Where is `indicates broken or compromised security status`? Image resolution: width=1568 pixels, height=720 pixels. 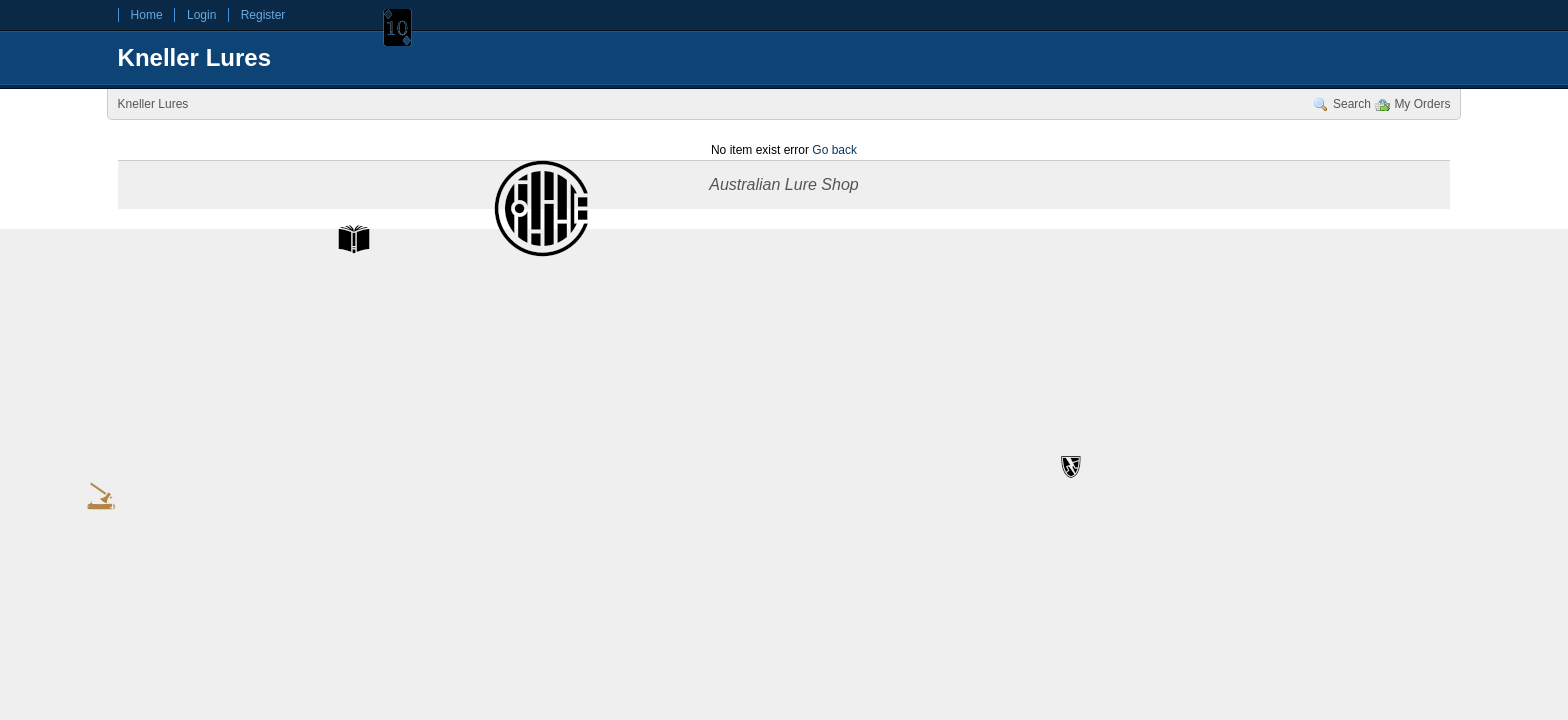 indicates broken or compromised security status is located at coordinates (1071, 467).